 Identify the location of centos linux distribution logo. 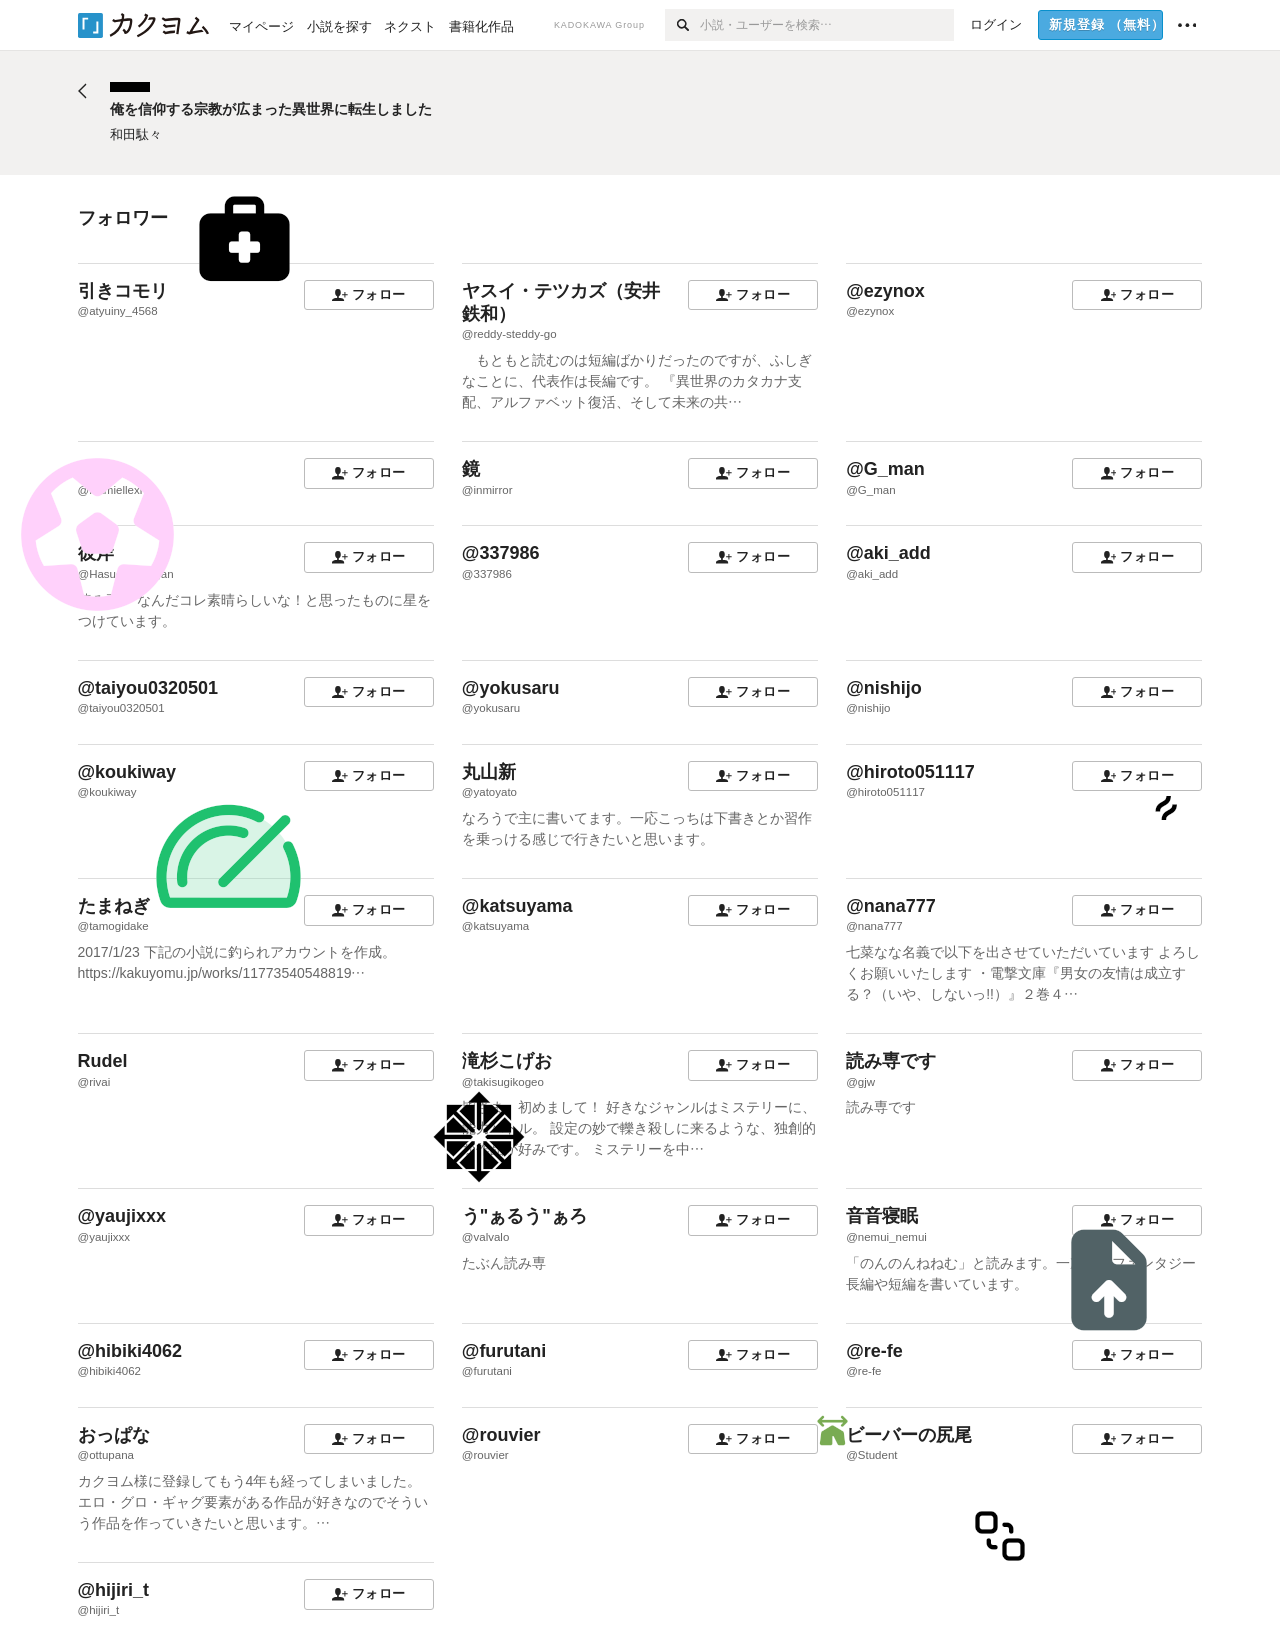
(479, 1137).